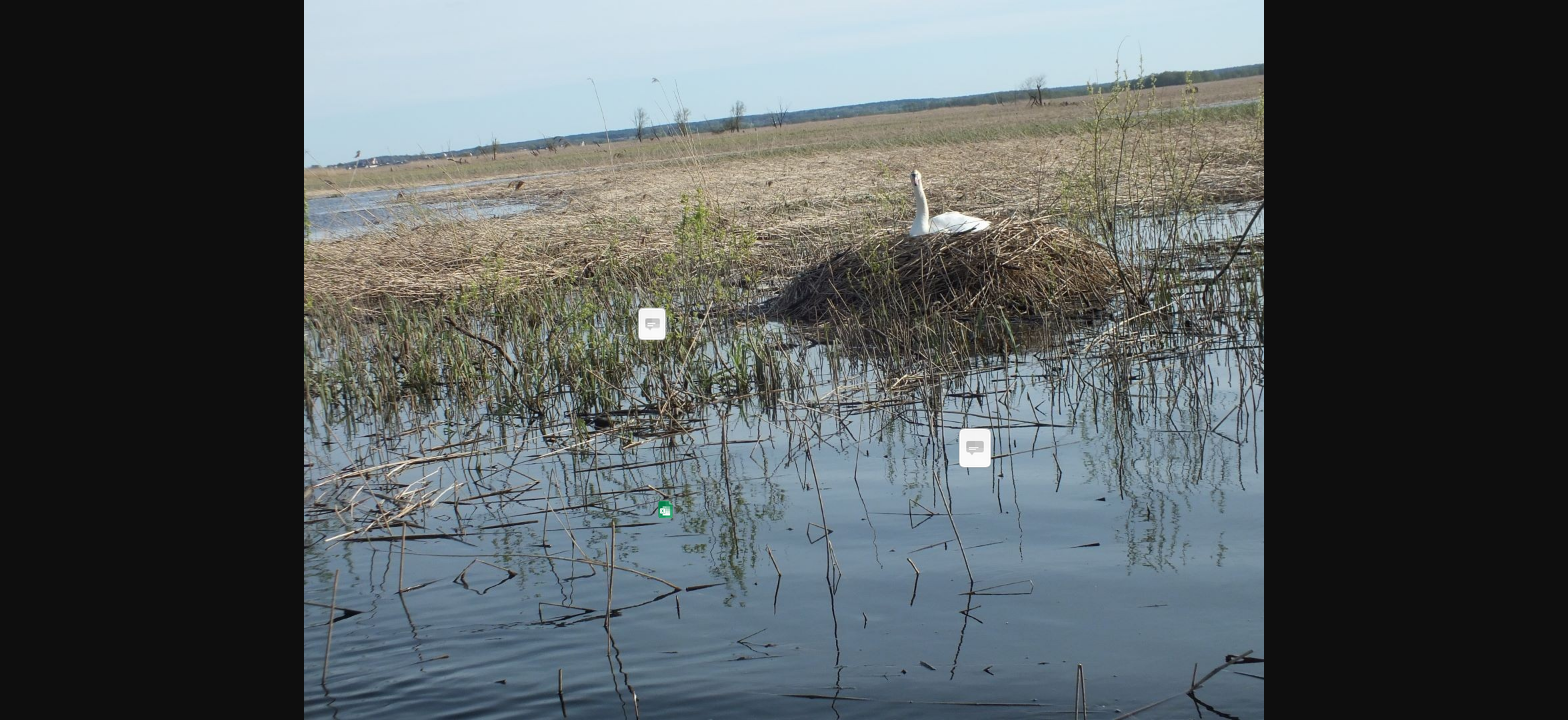 The width and height of the screenshot is (1568, 720). What do you see at coordinates (652, 324) in the screenshot?
I see `subrip subtitle file (.srt)` at bounding box center [652, 324].